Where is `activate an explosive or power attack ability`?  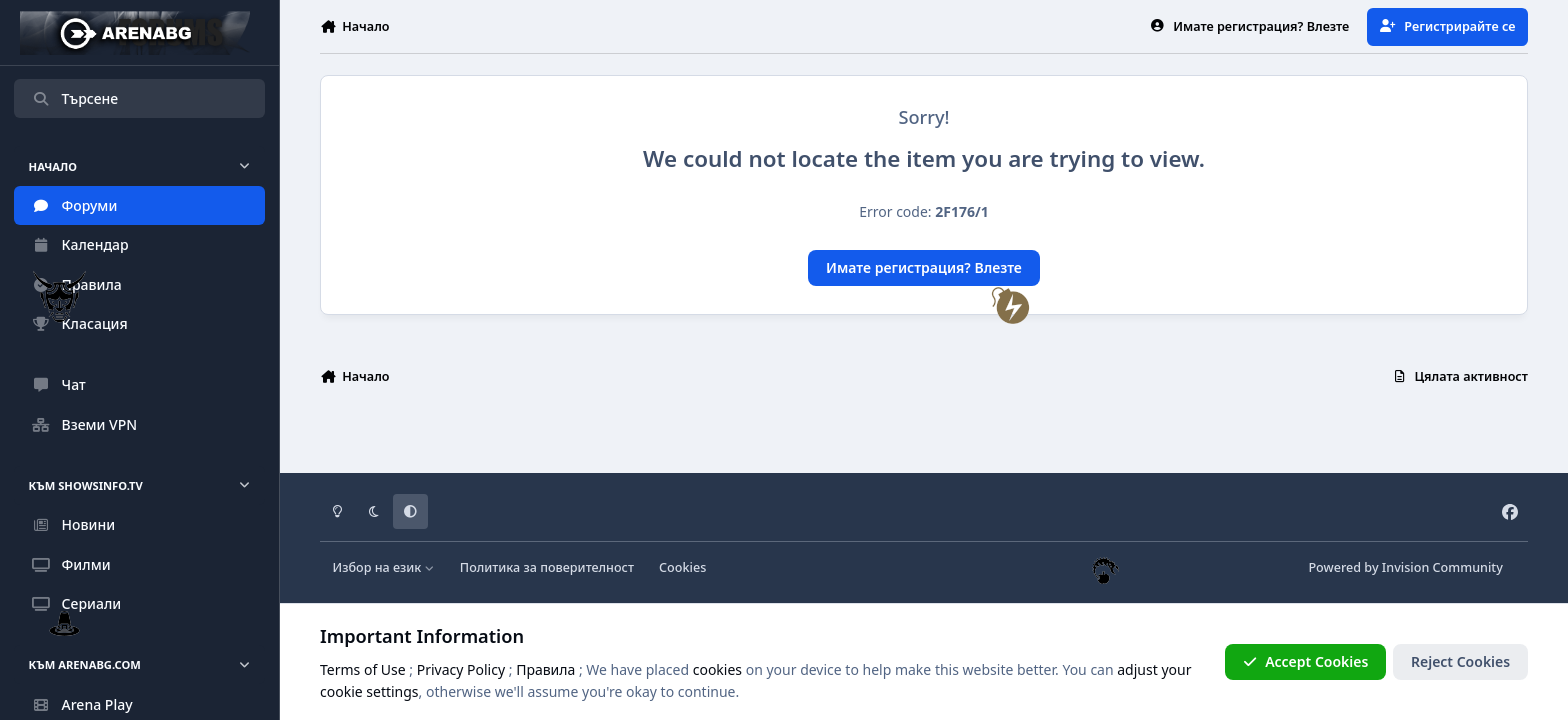
activate an explosive or power attack ability is located at coordinates (1010, 305).